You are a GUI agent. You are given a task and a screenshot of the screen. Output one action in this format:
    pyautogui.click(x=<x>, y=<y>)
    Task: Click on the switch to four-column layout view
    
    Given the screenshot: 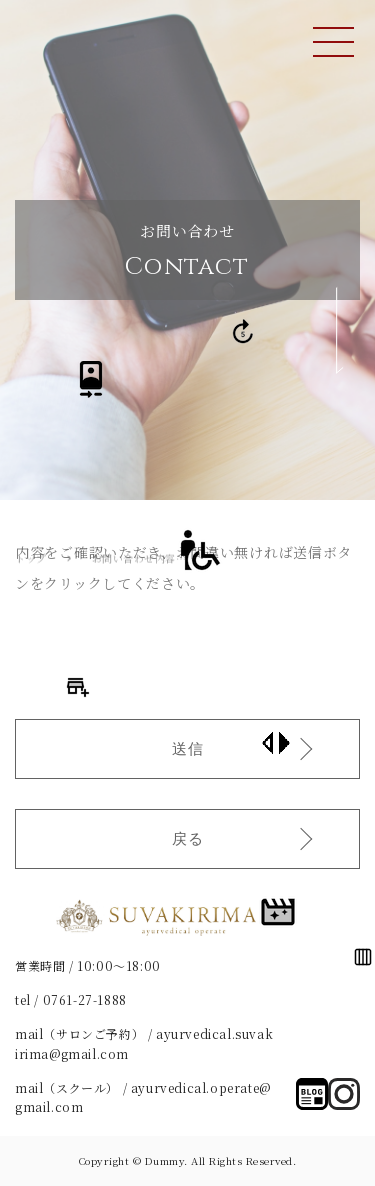 What is the action you would take?
    pyautogui.click(x=363, y=957)
    